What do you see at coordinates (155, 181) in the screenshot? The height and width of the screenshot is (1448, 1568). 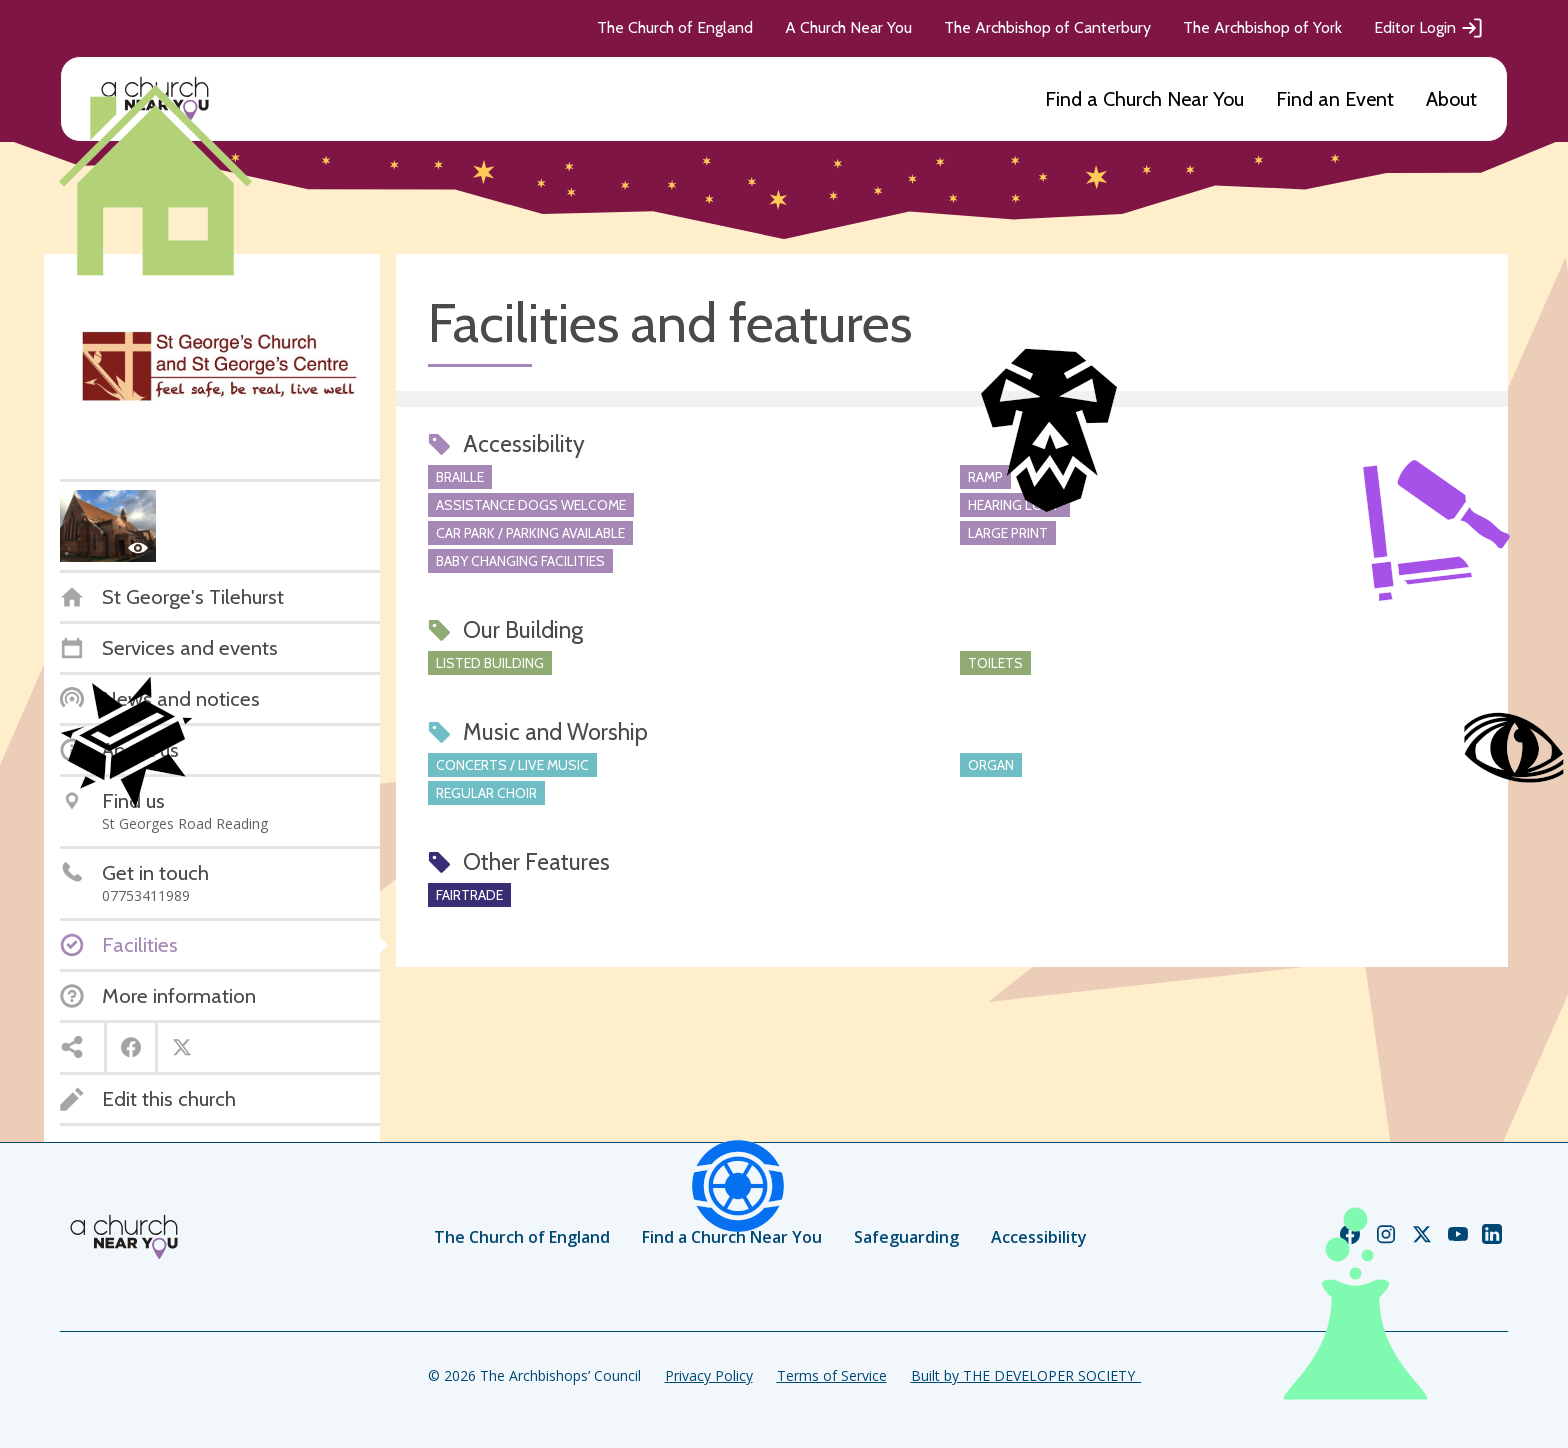 I see `navigate to home screen` at bounding box center [155, 181].